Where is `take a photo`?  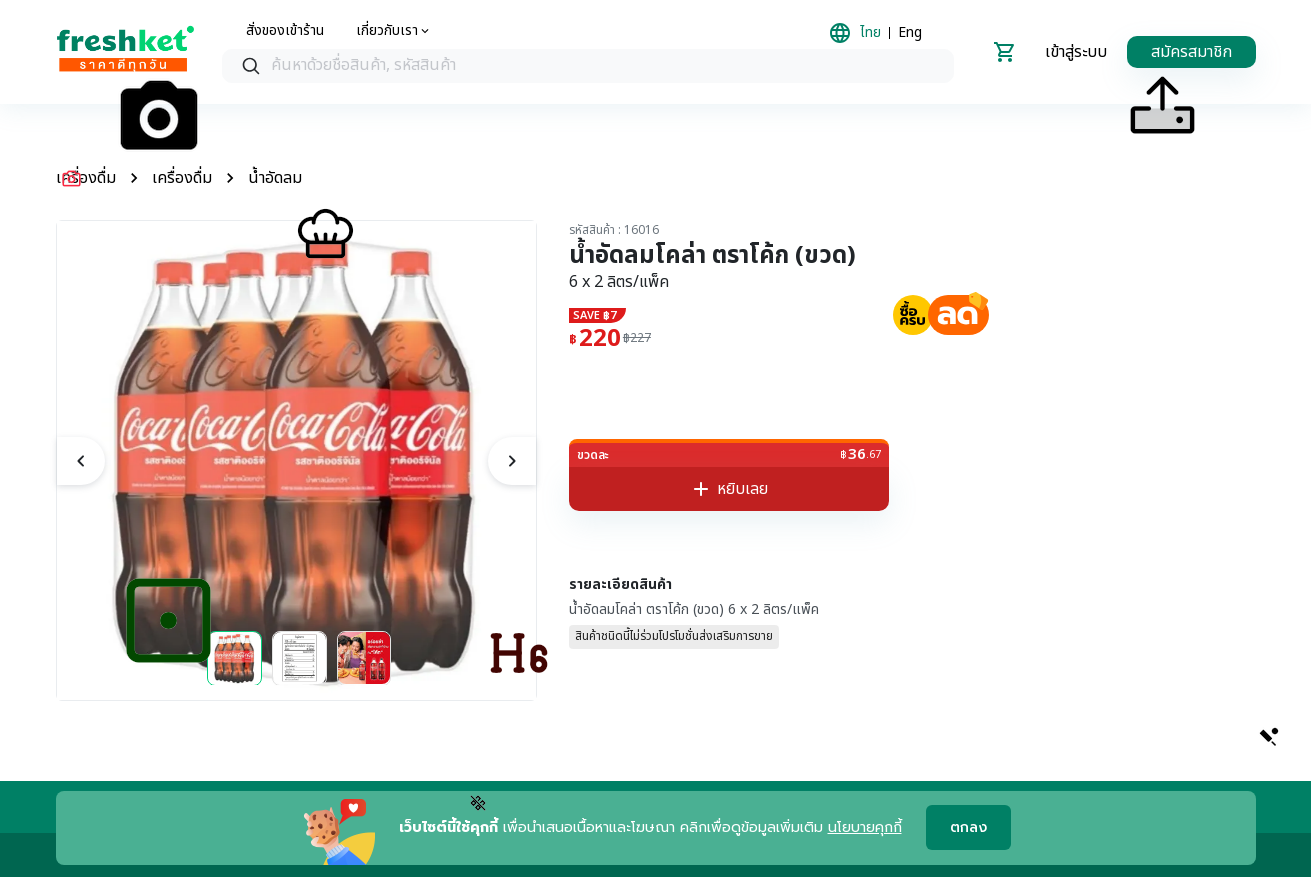
take a photo is located at coordinates (71, 178).